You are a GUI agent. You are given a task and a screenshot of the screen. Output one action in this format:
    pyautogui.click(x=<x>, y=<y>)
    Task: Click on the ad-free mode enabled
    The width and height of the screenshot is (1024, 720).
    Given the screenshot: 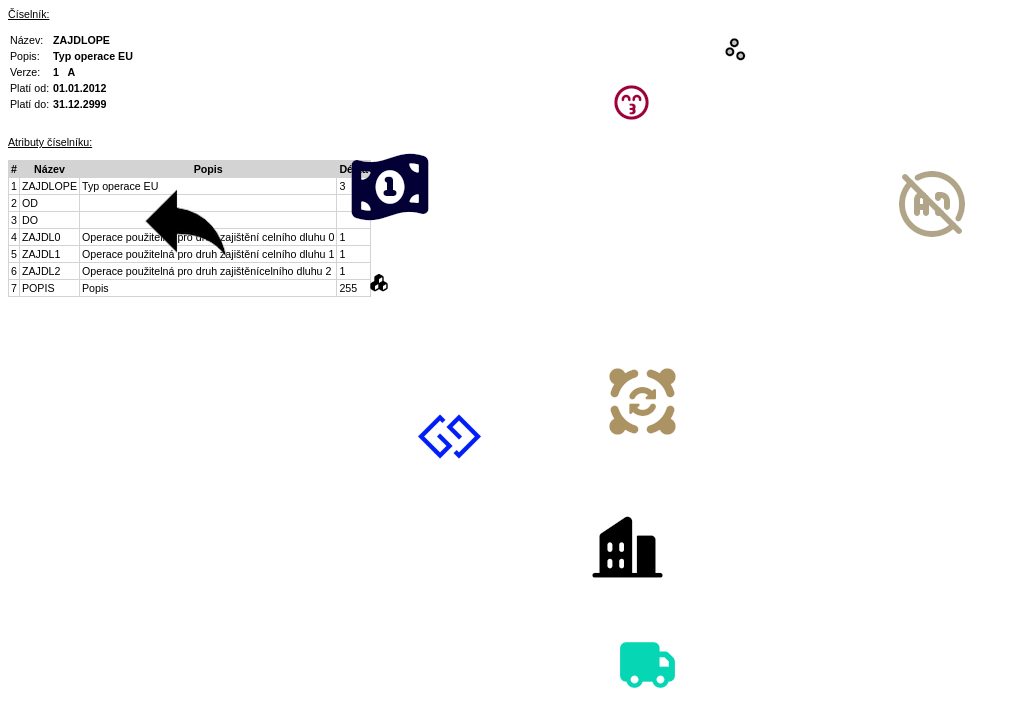 What is the action you would take?
    pyautogui.click(x=932, y=204)
    